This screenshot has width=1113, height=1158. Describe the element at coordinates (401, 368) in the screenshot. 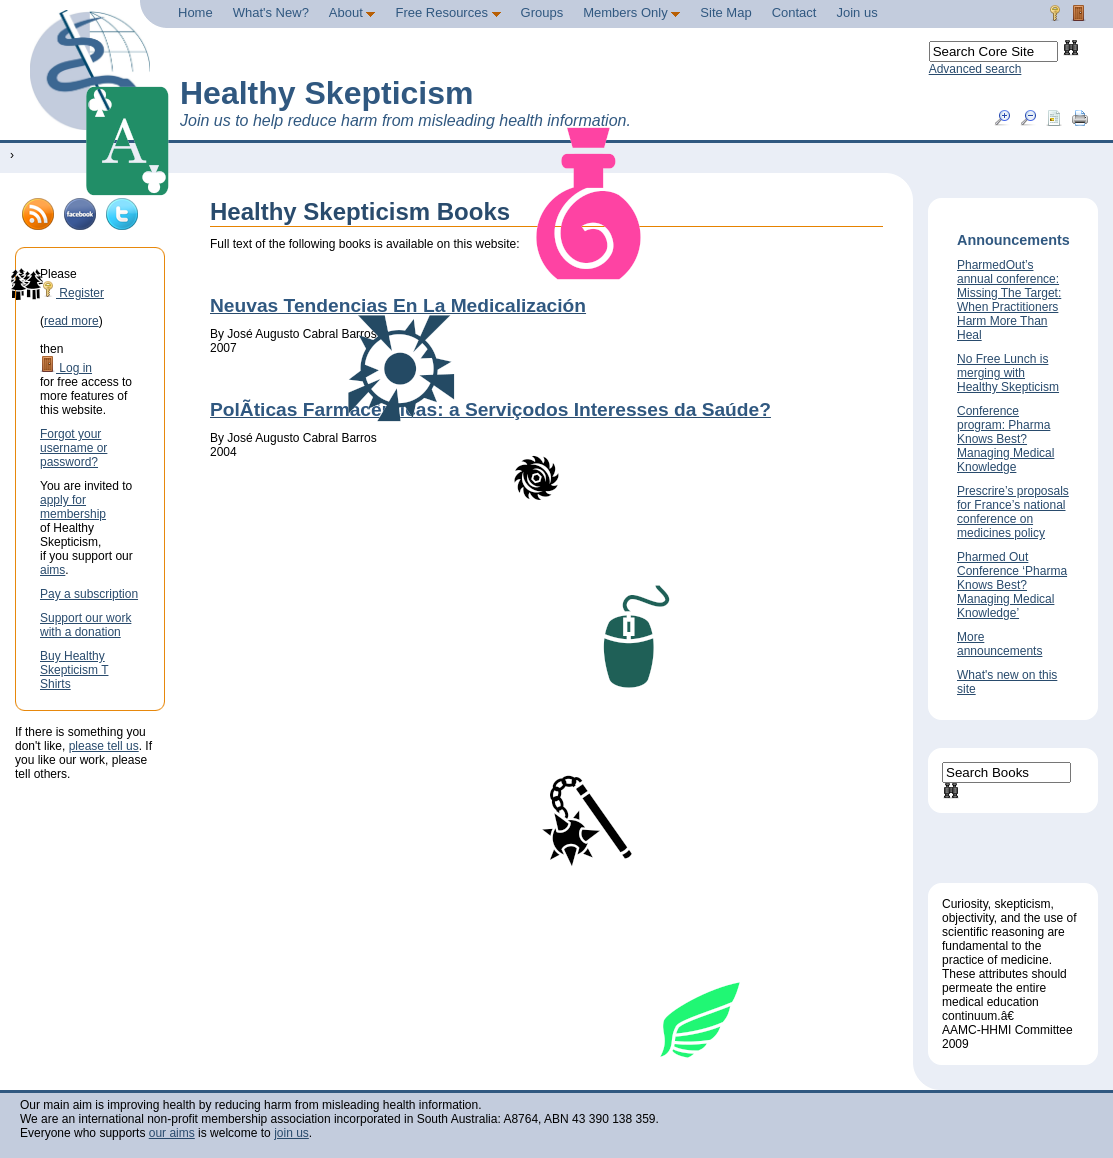

I see `indicates a critical hit or power attack in gameplay` at that location.